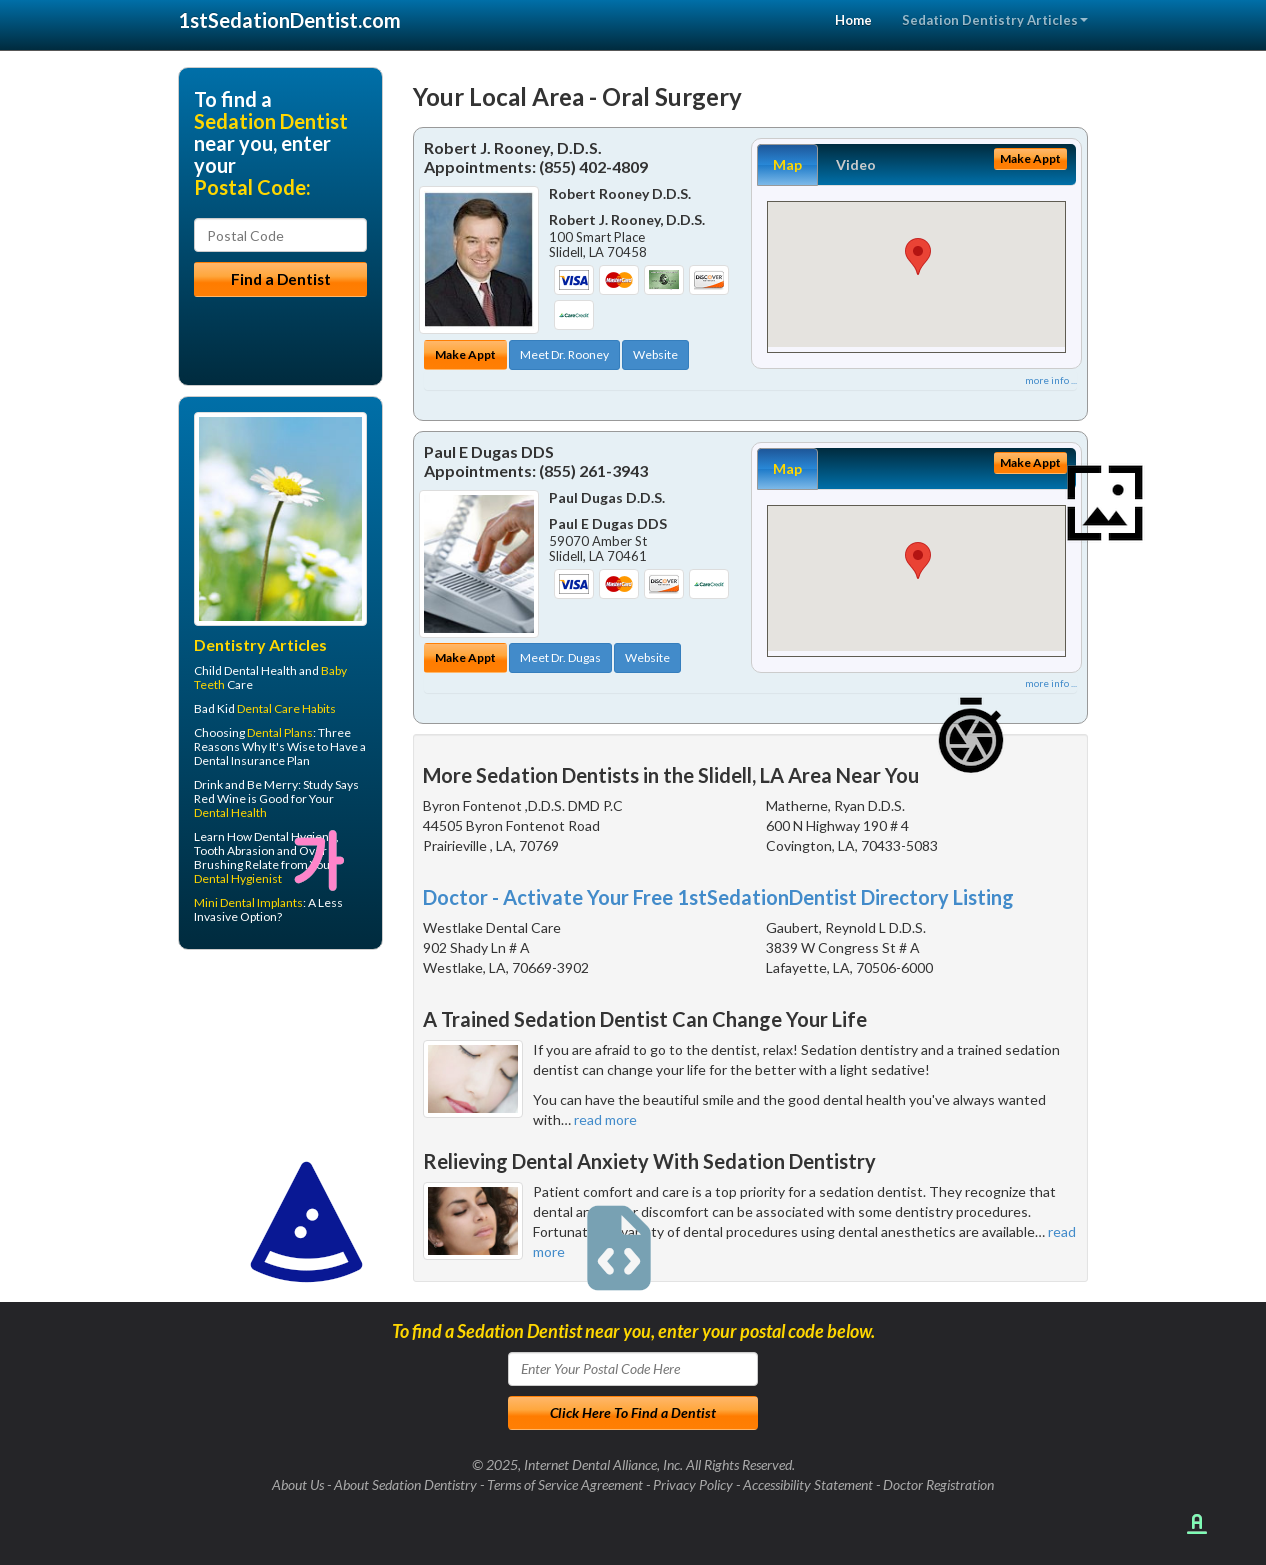 This screenshot has height=1565, width=1266. What do you see at coordinates (306, 1220) in the screenshot?
I see `order pizza or food delivery` at bounding box center [306, 1220].